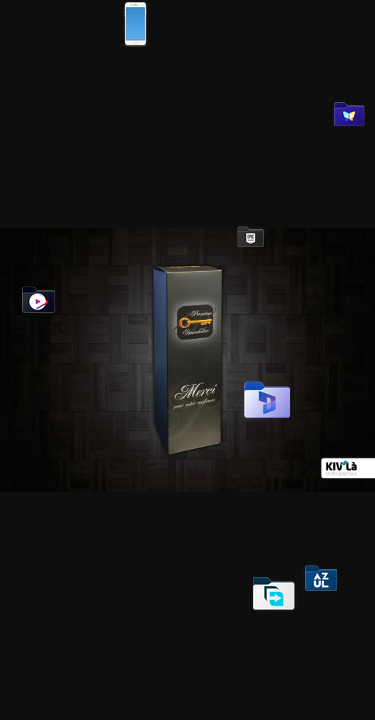 This screenshot has height=720, width=375. I want to click on open free download manager downloads folder, so click(273, 594).